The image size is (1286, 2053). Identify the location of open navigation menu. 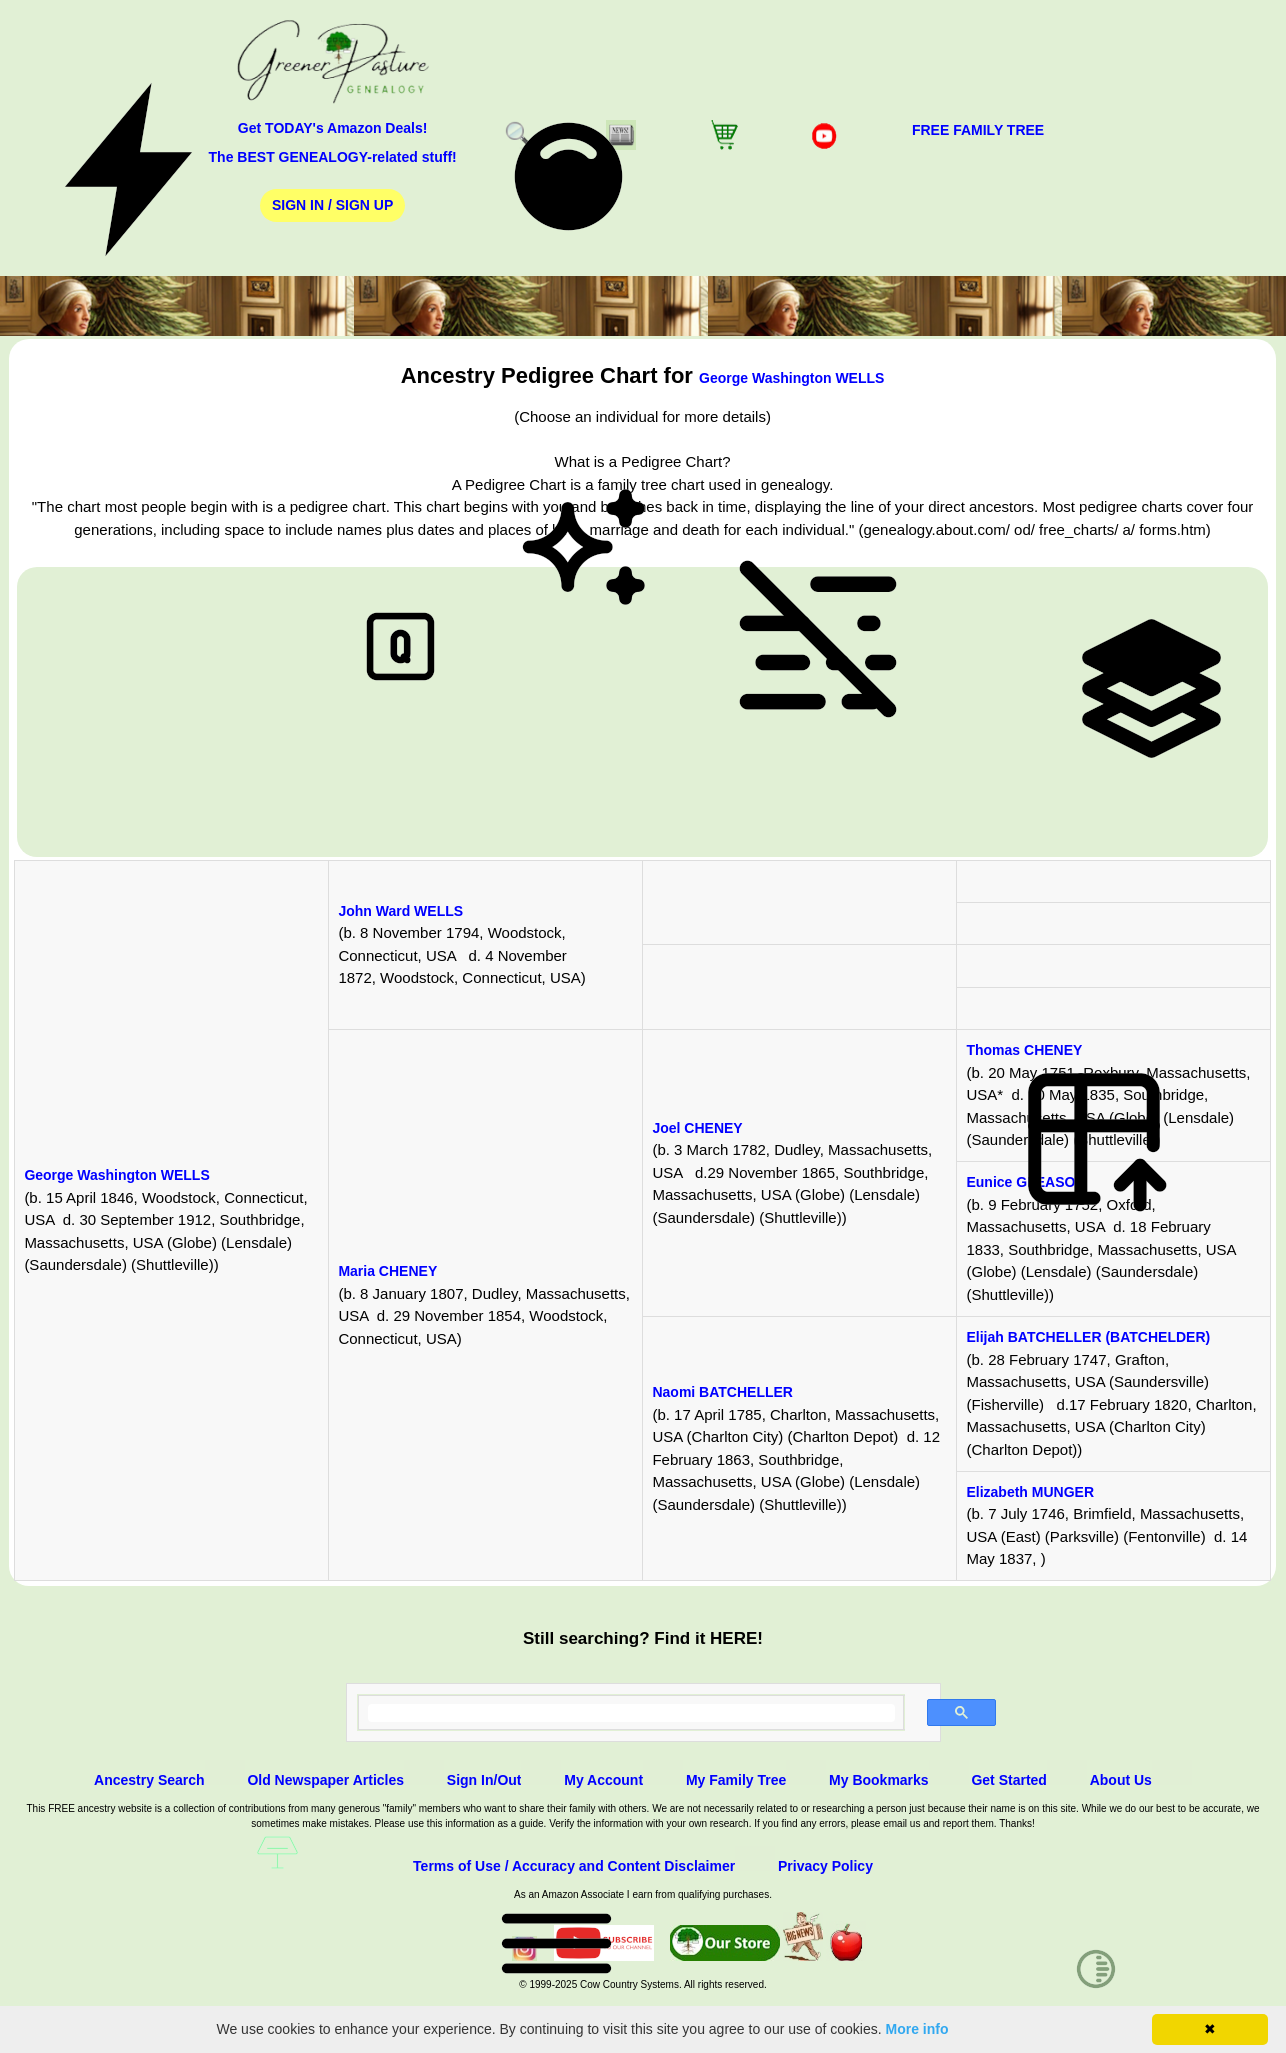
(556, 1943).